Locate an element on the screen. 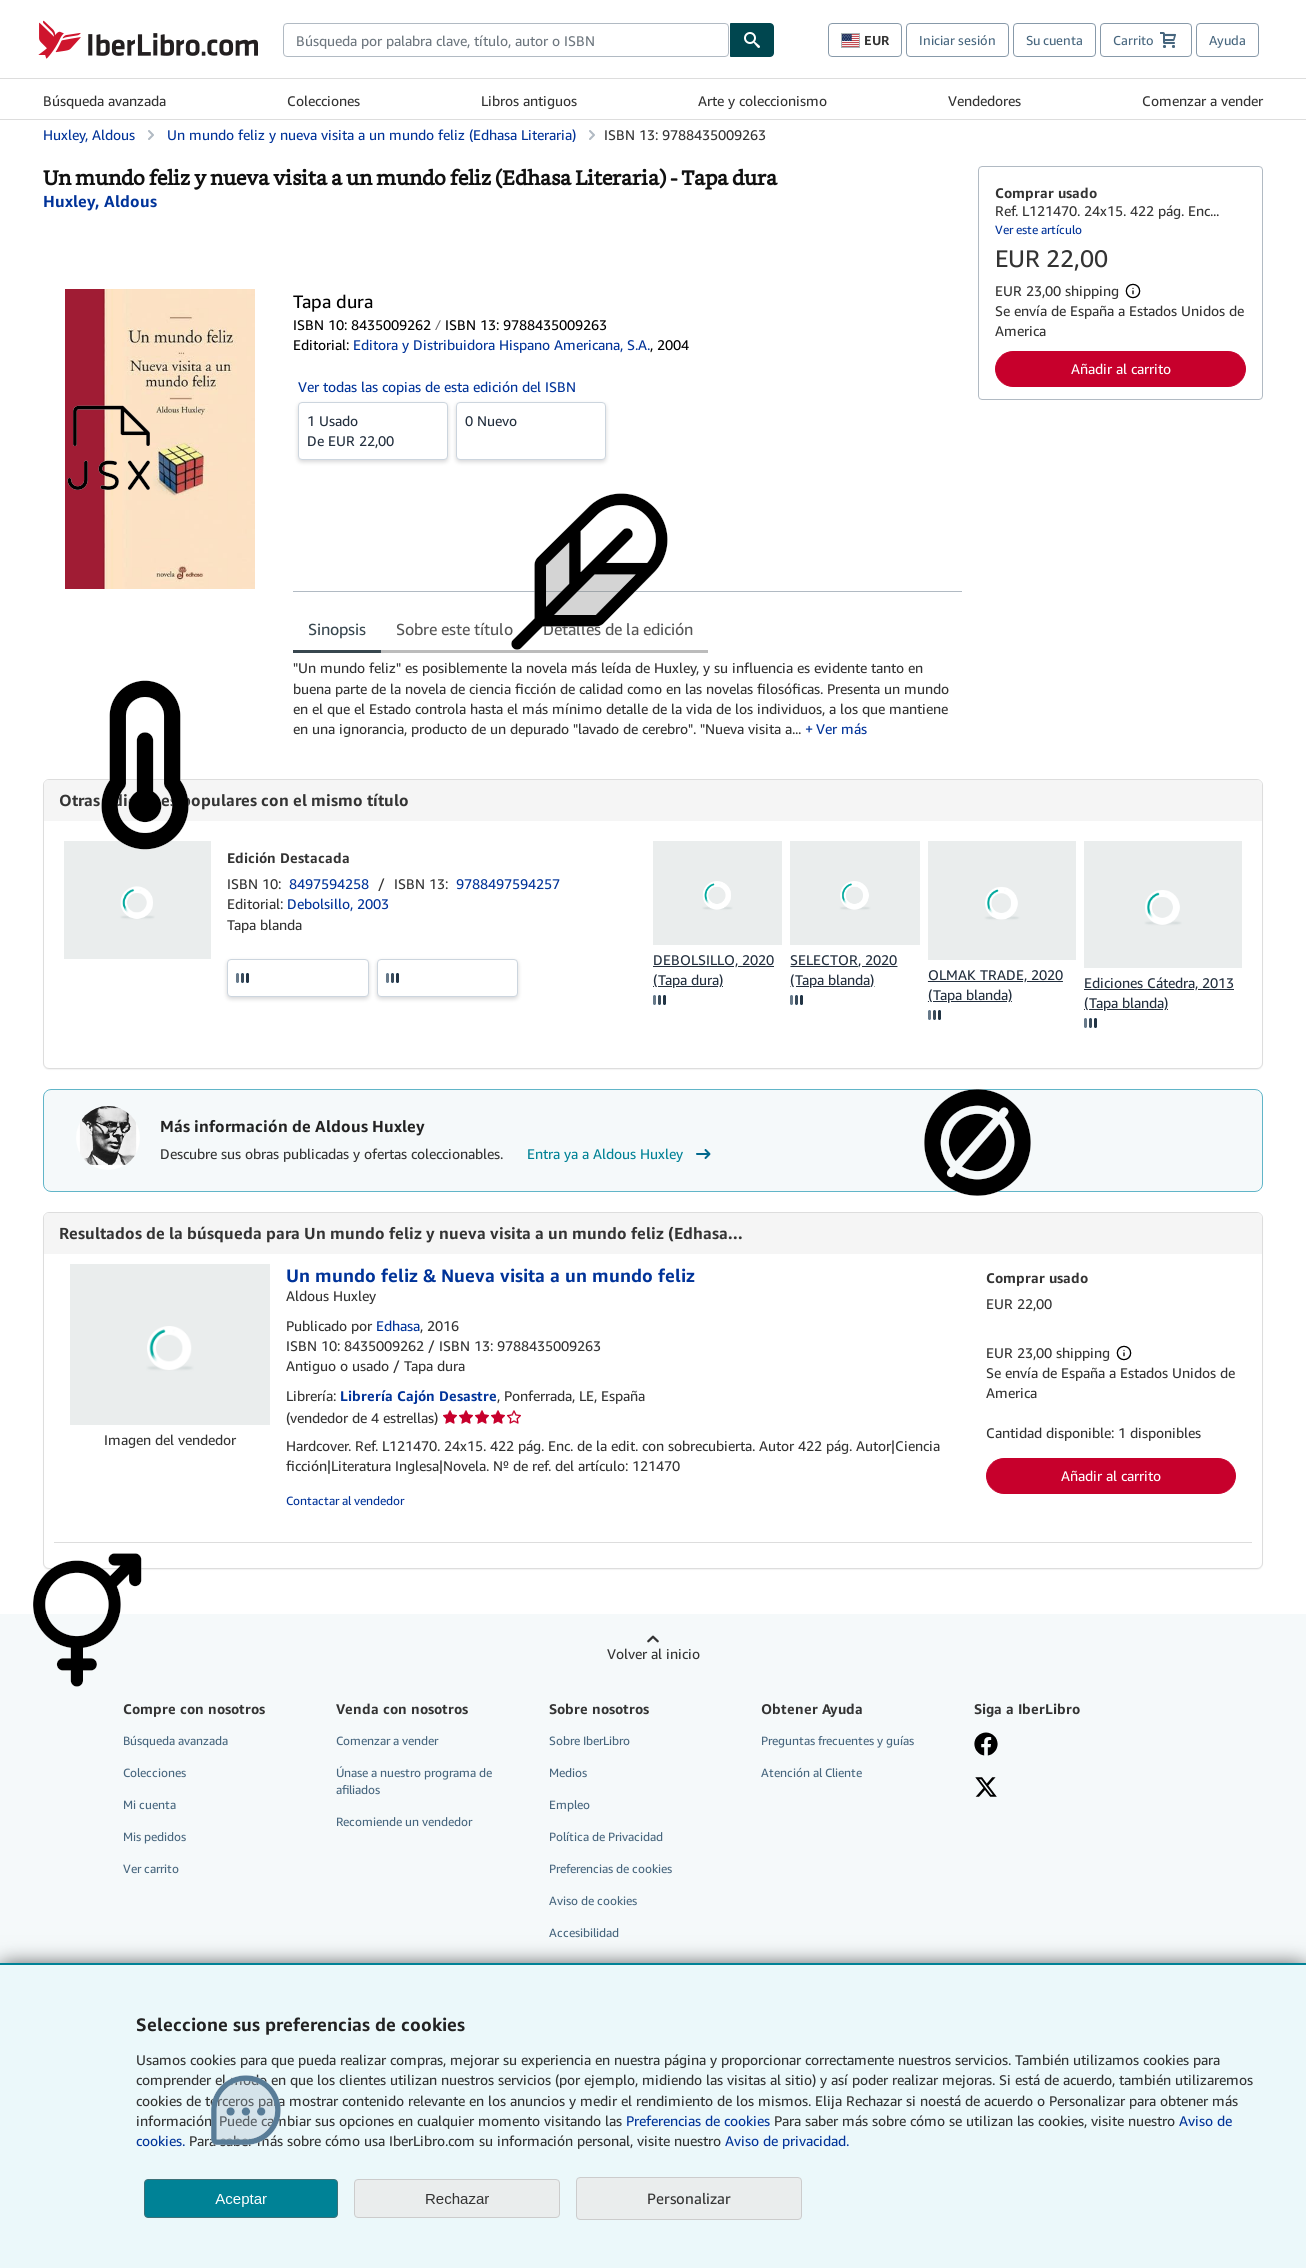 This screenshot has width=1306, height=2268. jsx file type indicator is located at coordinates (111, 451).